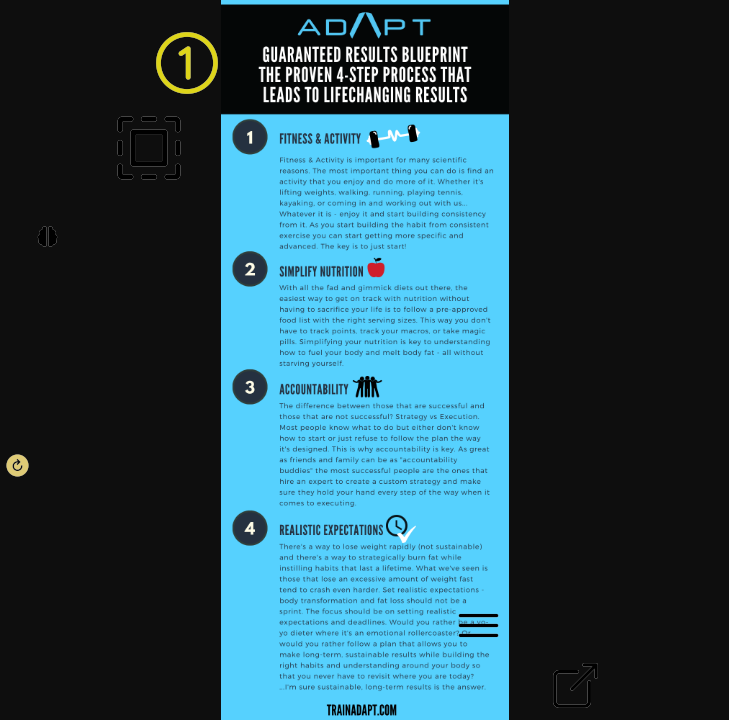 The height and width of the screenshot is (720, 729). Describe the element at coordinates (478, 625) in the screenshot. I see `open navigation menu` at that location.